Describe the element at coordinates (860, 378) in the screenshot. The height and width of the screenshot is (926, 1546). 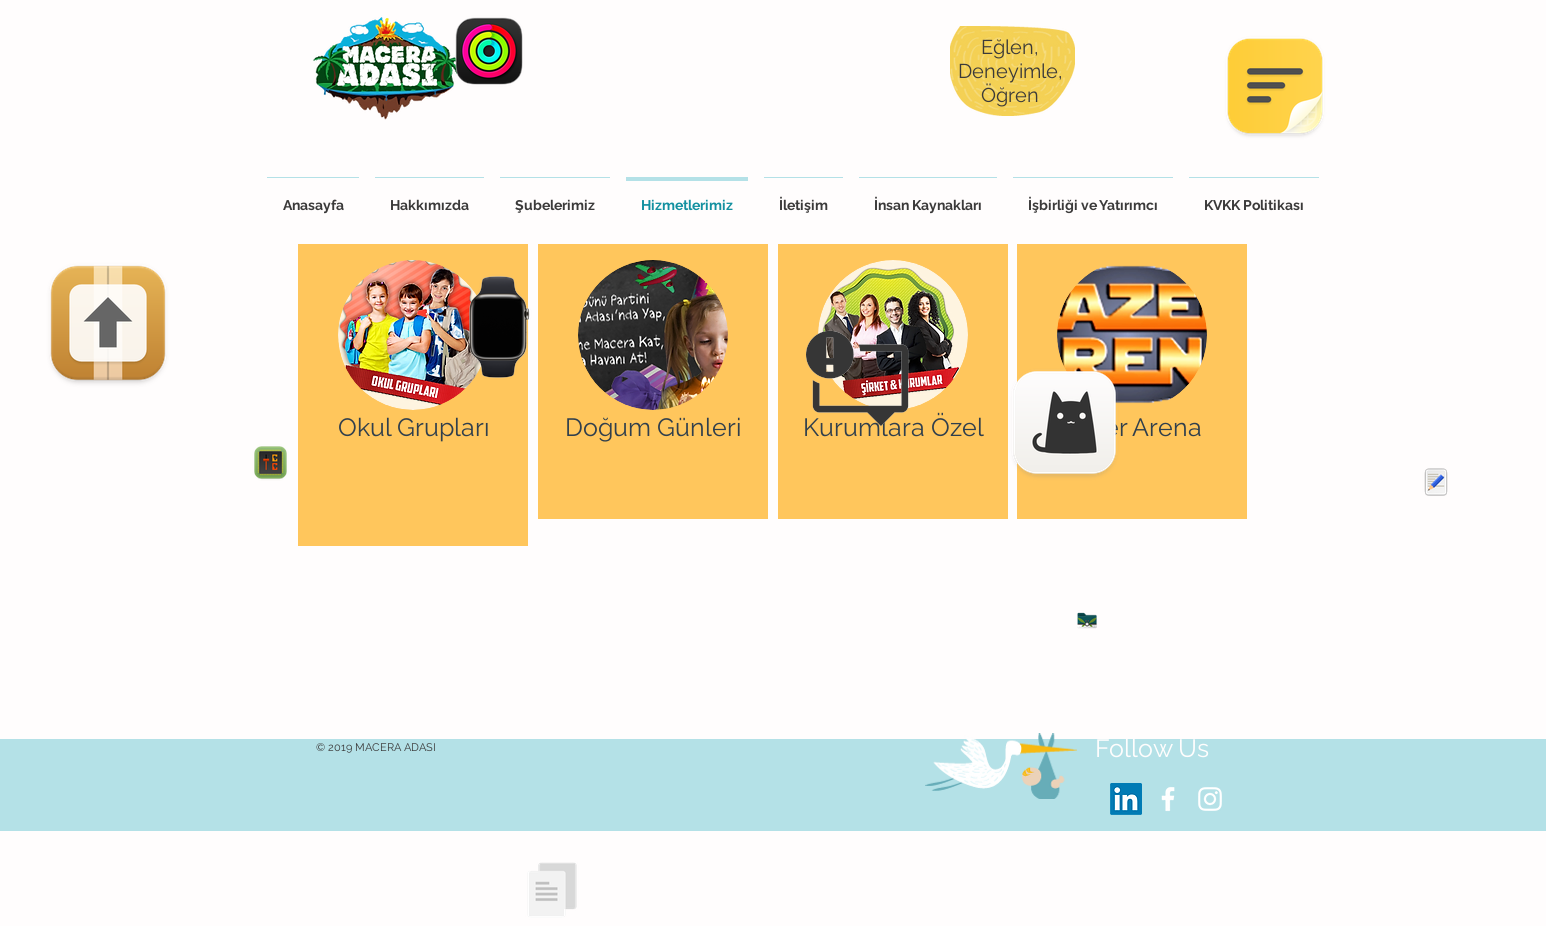
I see `manage notification settings` at that location.